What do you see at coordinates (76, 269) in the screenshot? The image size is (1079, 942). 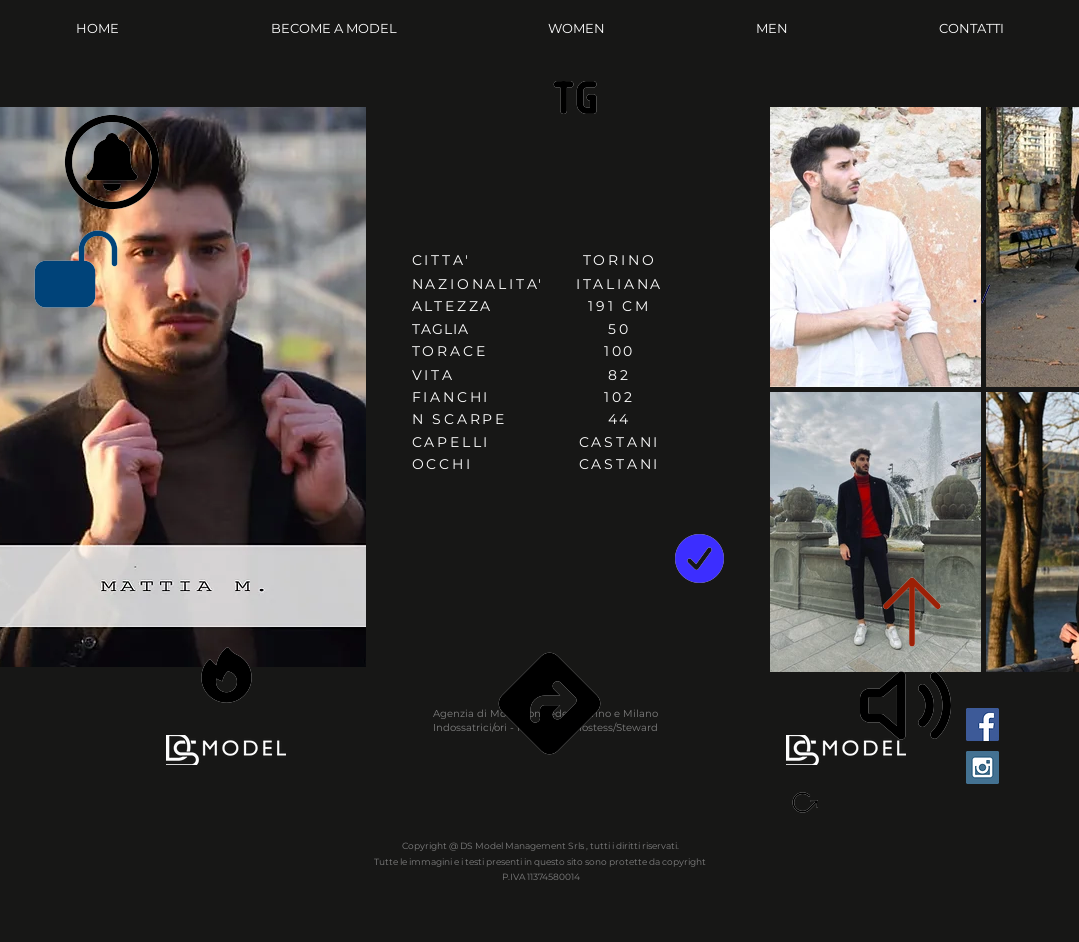 I see `unlocked or unsecured state` at bounding box center [76, 269].